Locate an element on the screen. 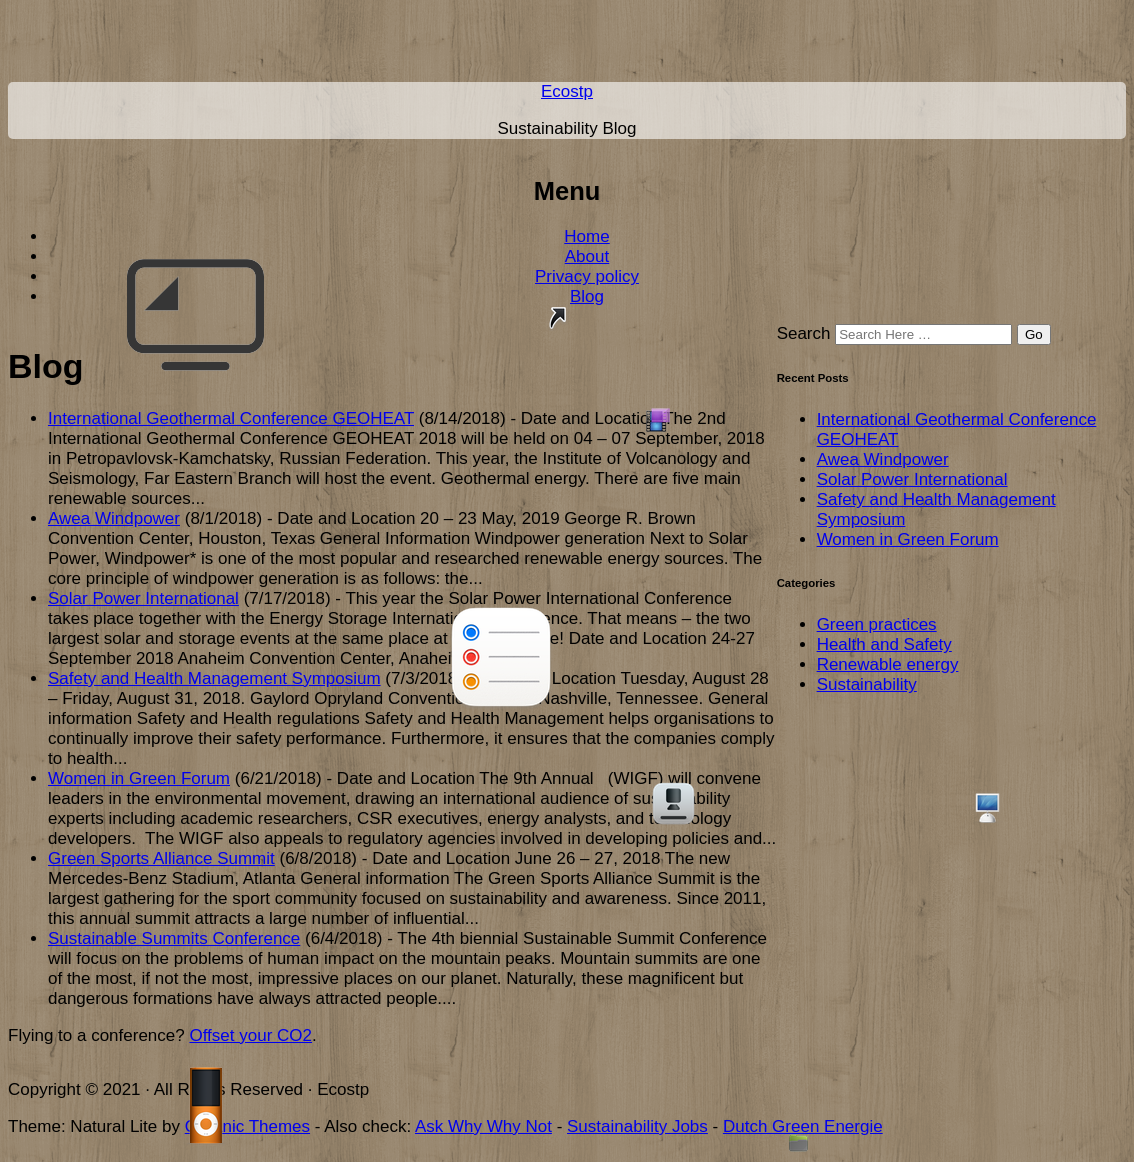 The width and height of the screenshot is (1134, 1162). open the reminders app is located at coordinates (501, 657).